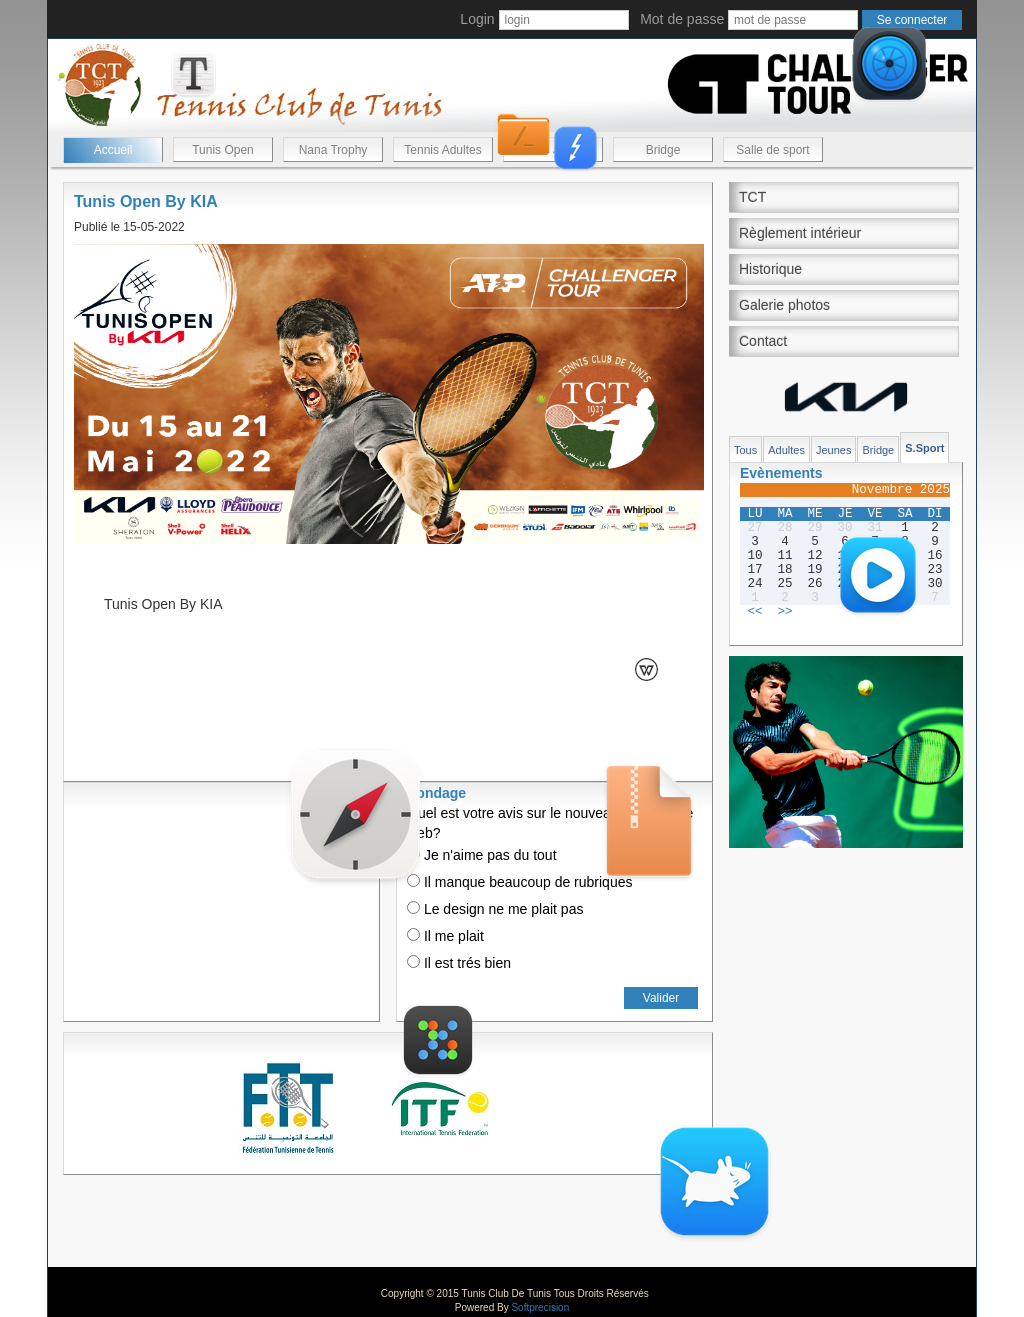 Image resolution: width=1024 pixels, height=1317 pixels. Describe the element at coordinates (523, 134) in the screenshot. I see `access the root directory` at that location.